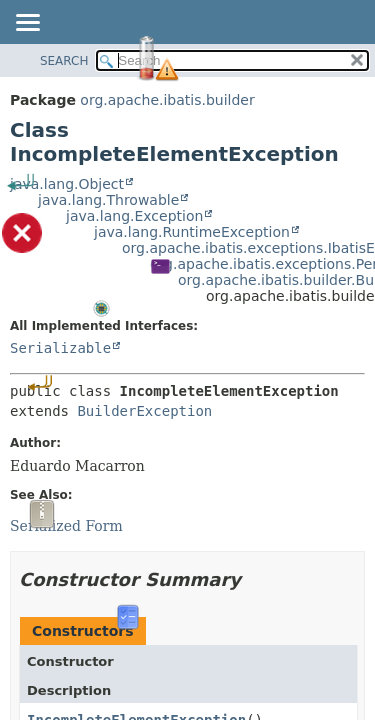 Image resolution: width=375 pixels, height=720 pixels. I want to click on access hardware driver settings, so click(101, 308).